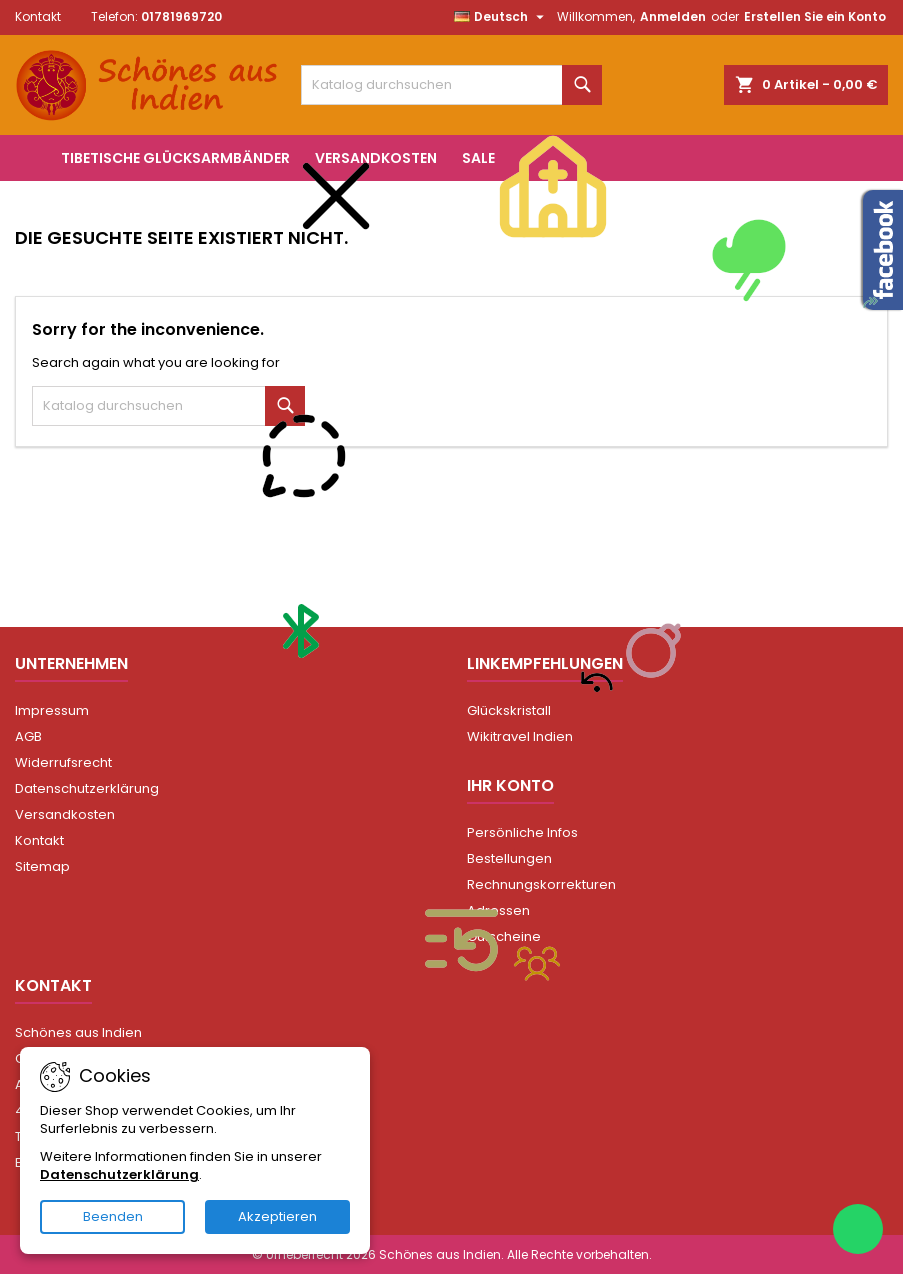  I want to click on forward message or content to multiple recipients, so click(870, 302).